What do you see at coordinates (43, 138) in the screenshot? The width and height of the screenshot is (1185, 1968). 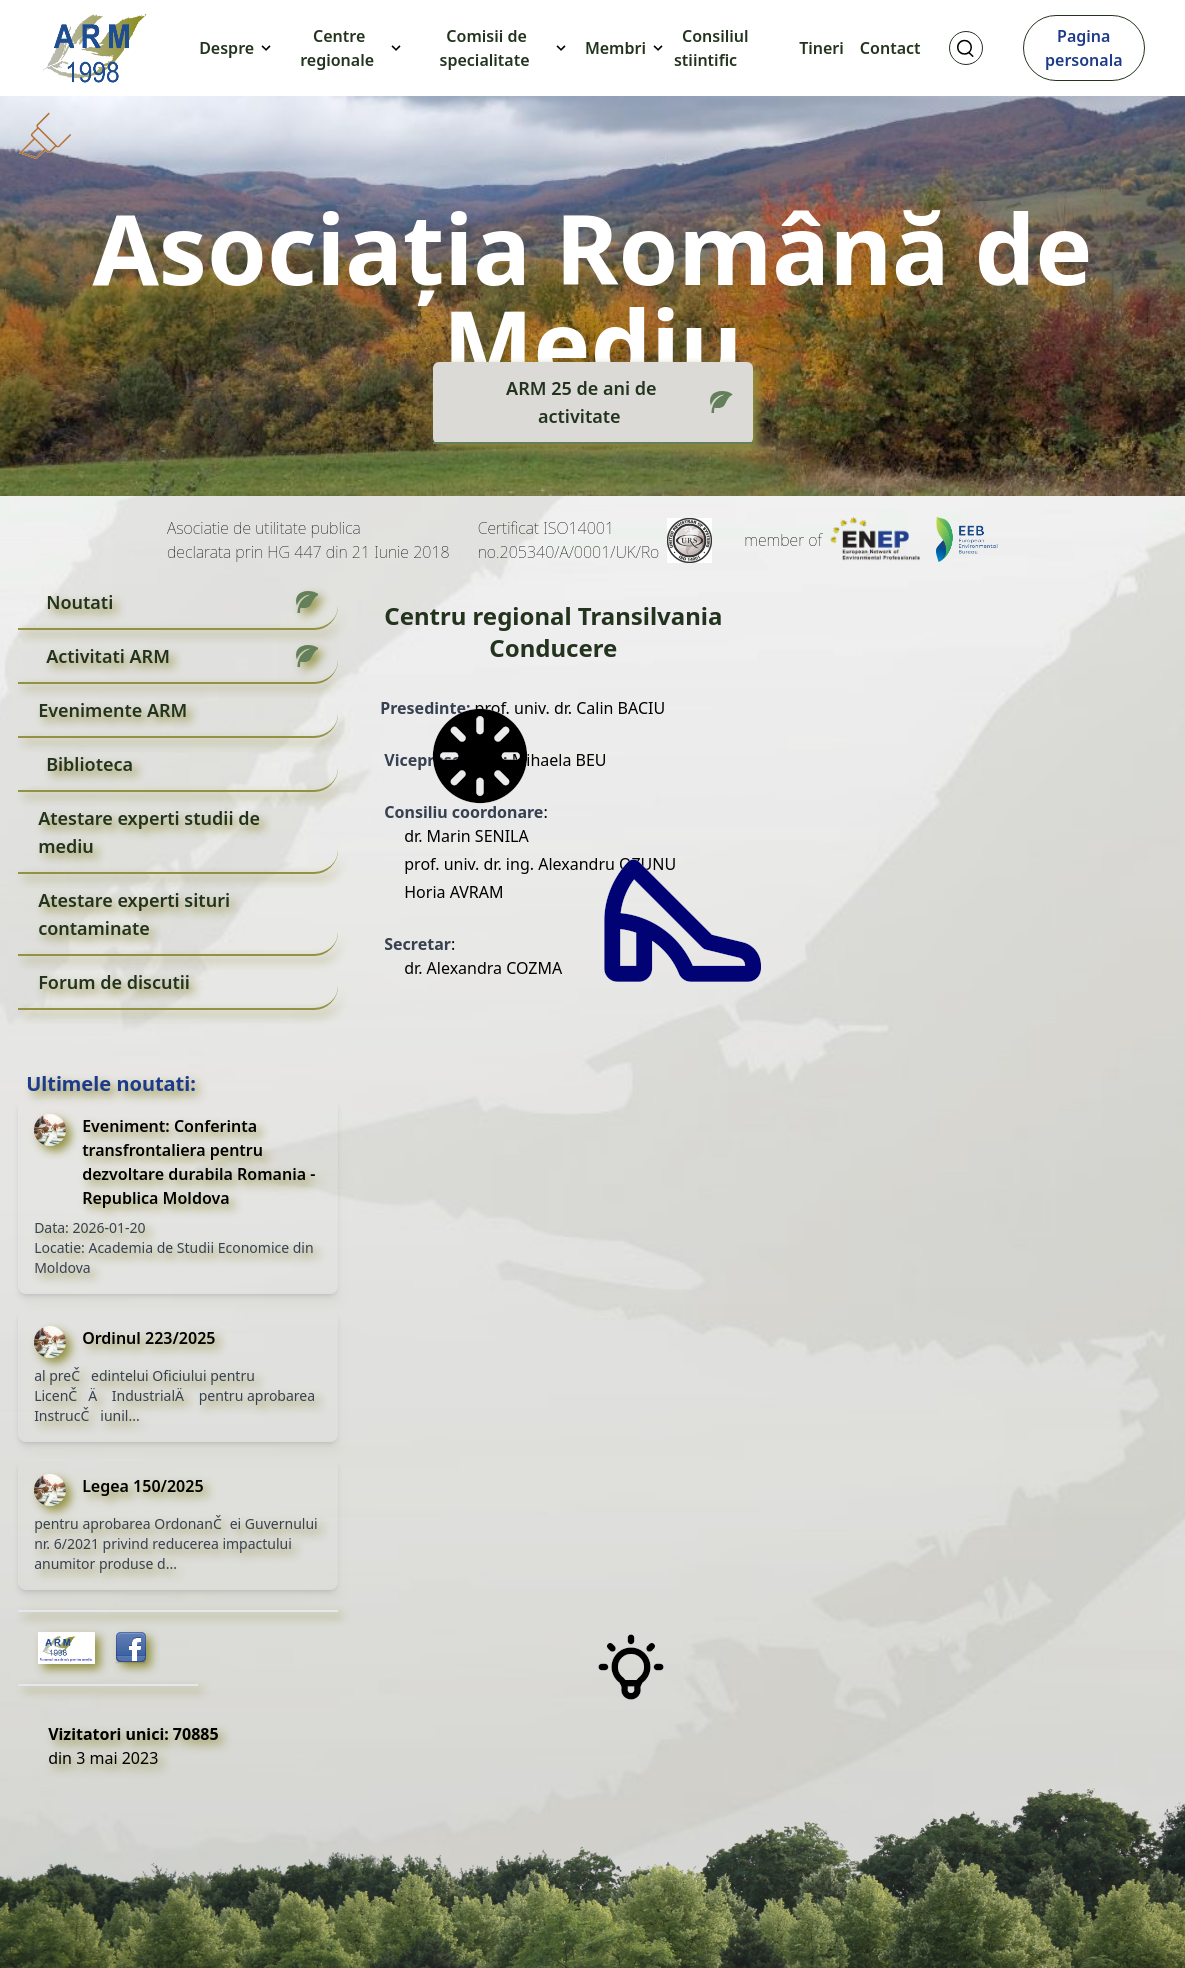 I see `highlight or mark selected text` at bounding box center [43, 138].